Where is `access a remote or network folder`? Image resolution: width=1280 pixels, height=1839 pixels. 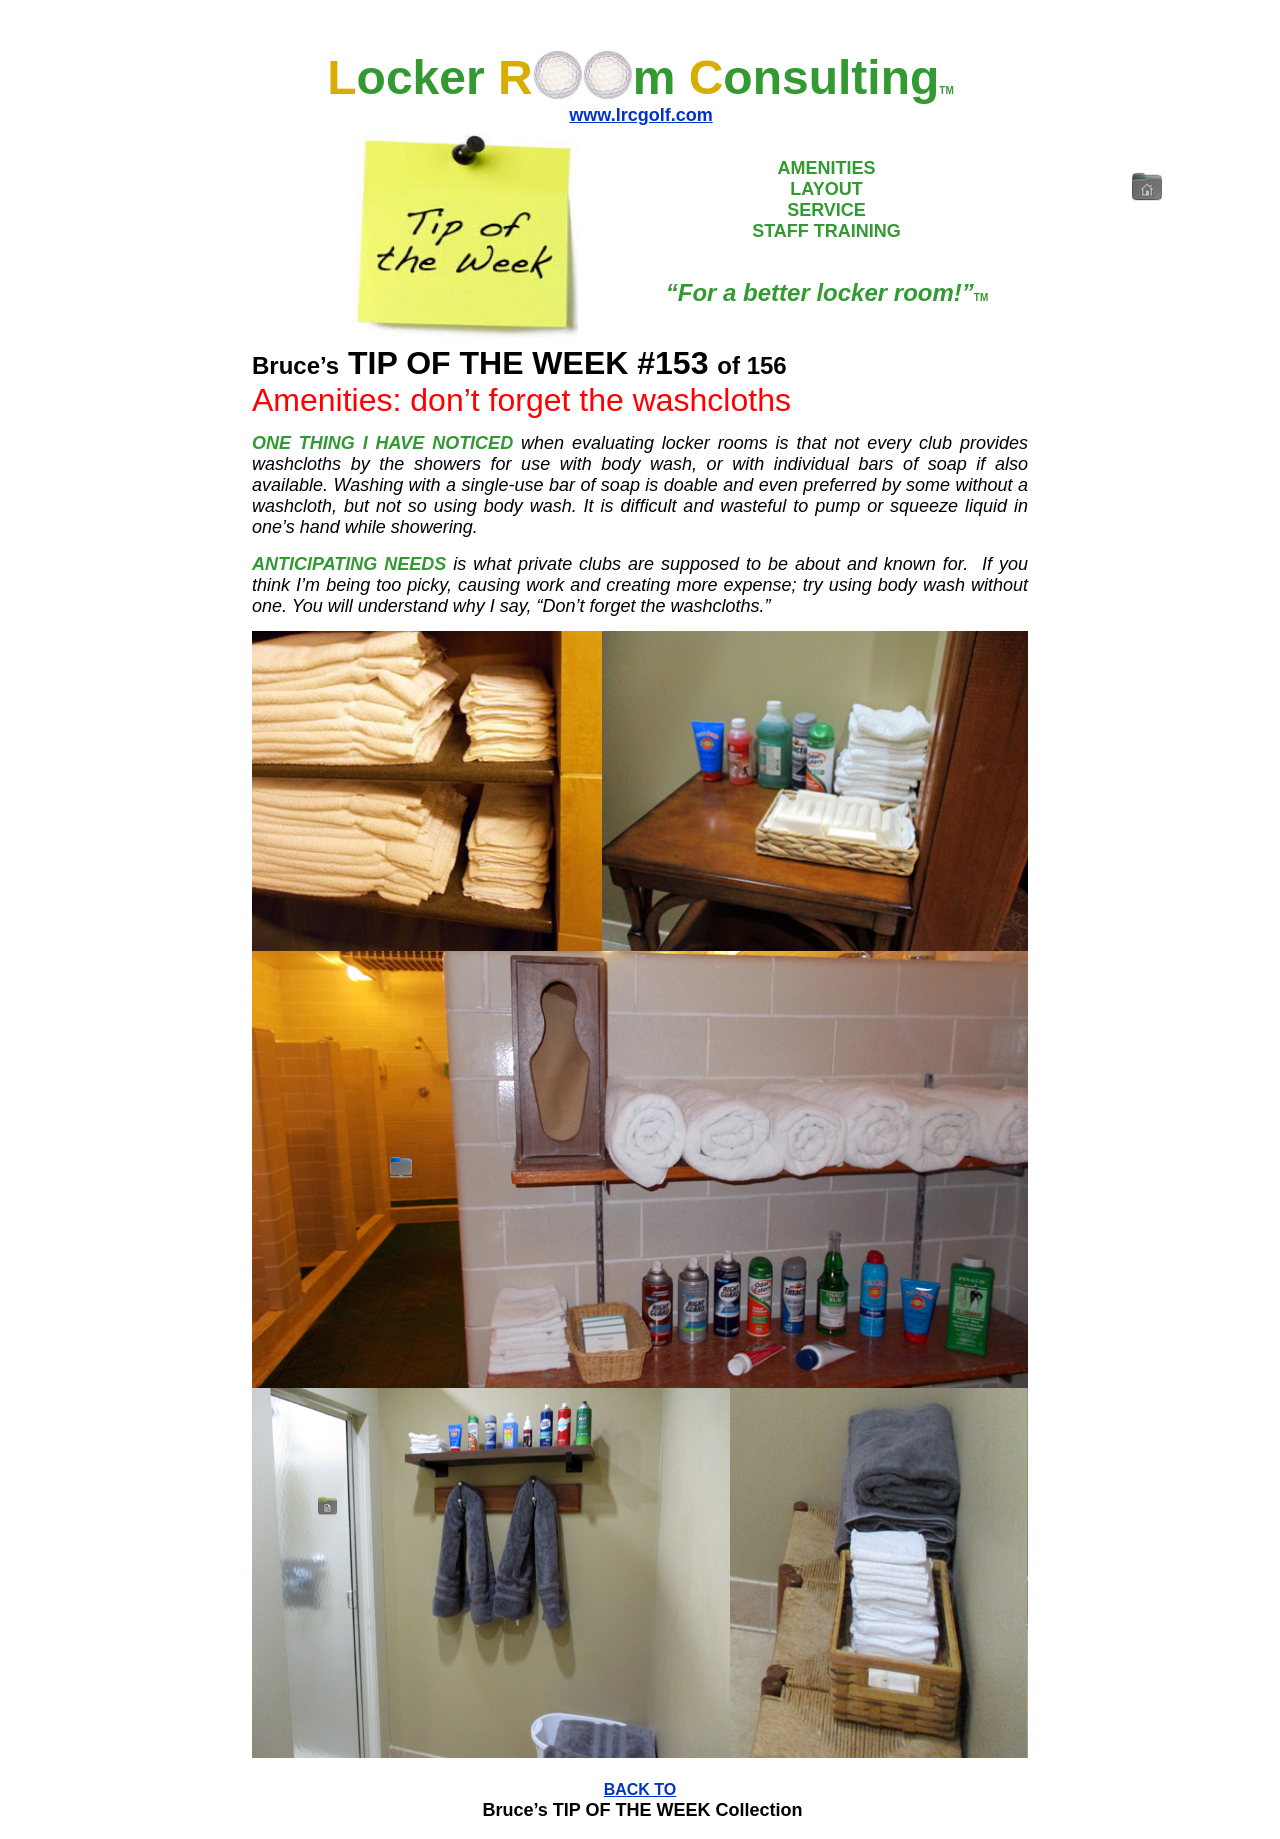
access a remote or network folder is located at coordinates (401, 1167).